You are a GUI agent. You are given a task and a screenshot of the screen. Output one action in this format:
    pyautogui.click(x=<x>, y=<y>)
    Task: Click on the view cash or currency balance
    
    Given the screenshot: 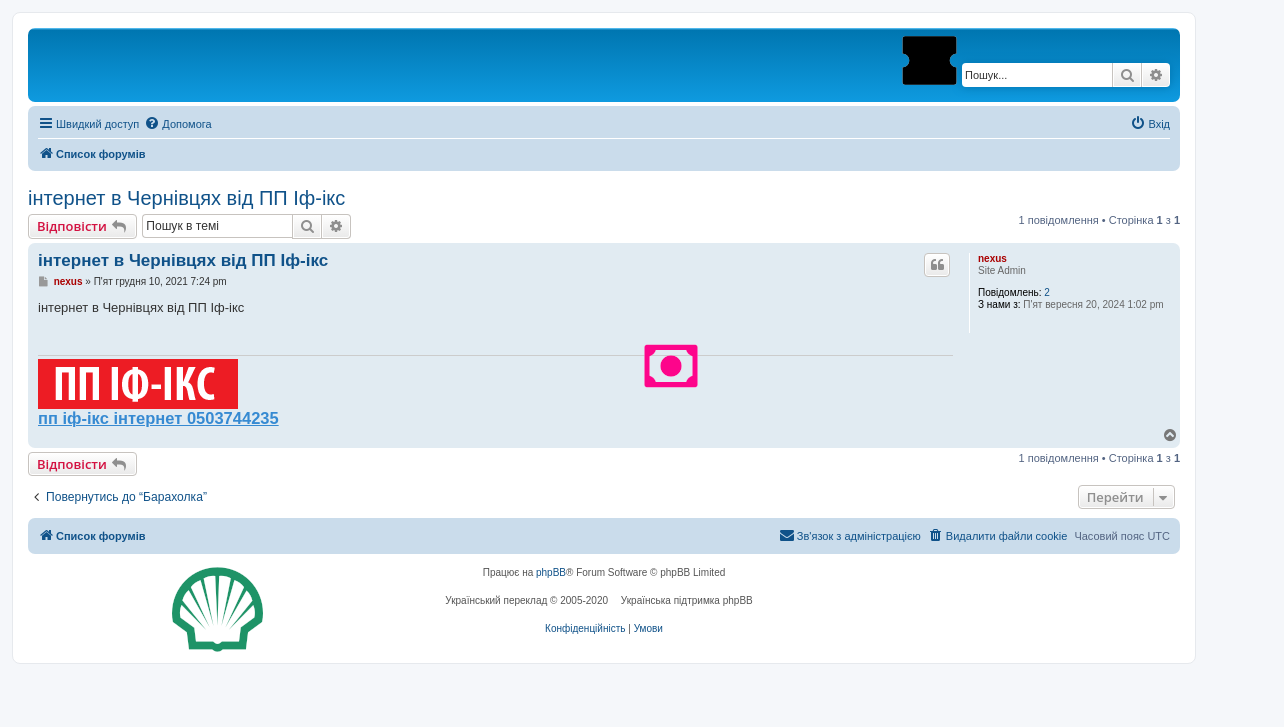 What is the action you would take?
    pyautogui.click(x=671, y=366)
    